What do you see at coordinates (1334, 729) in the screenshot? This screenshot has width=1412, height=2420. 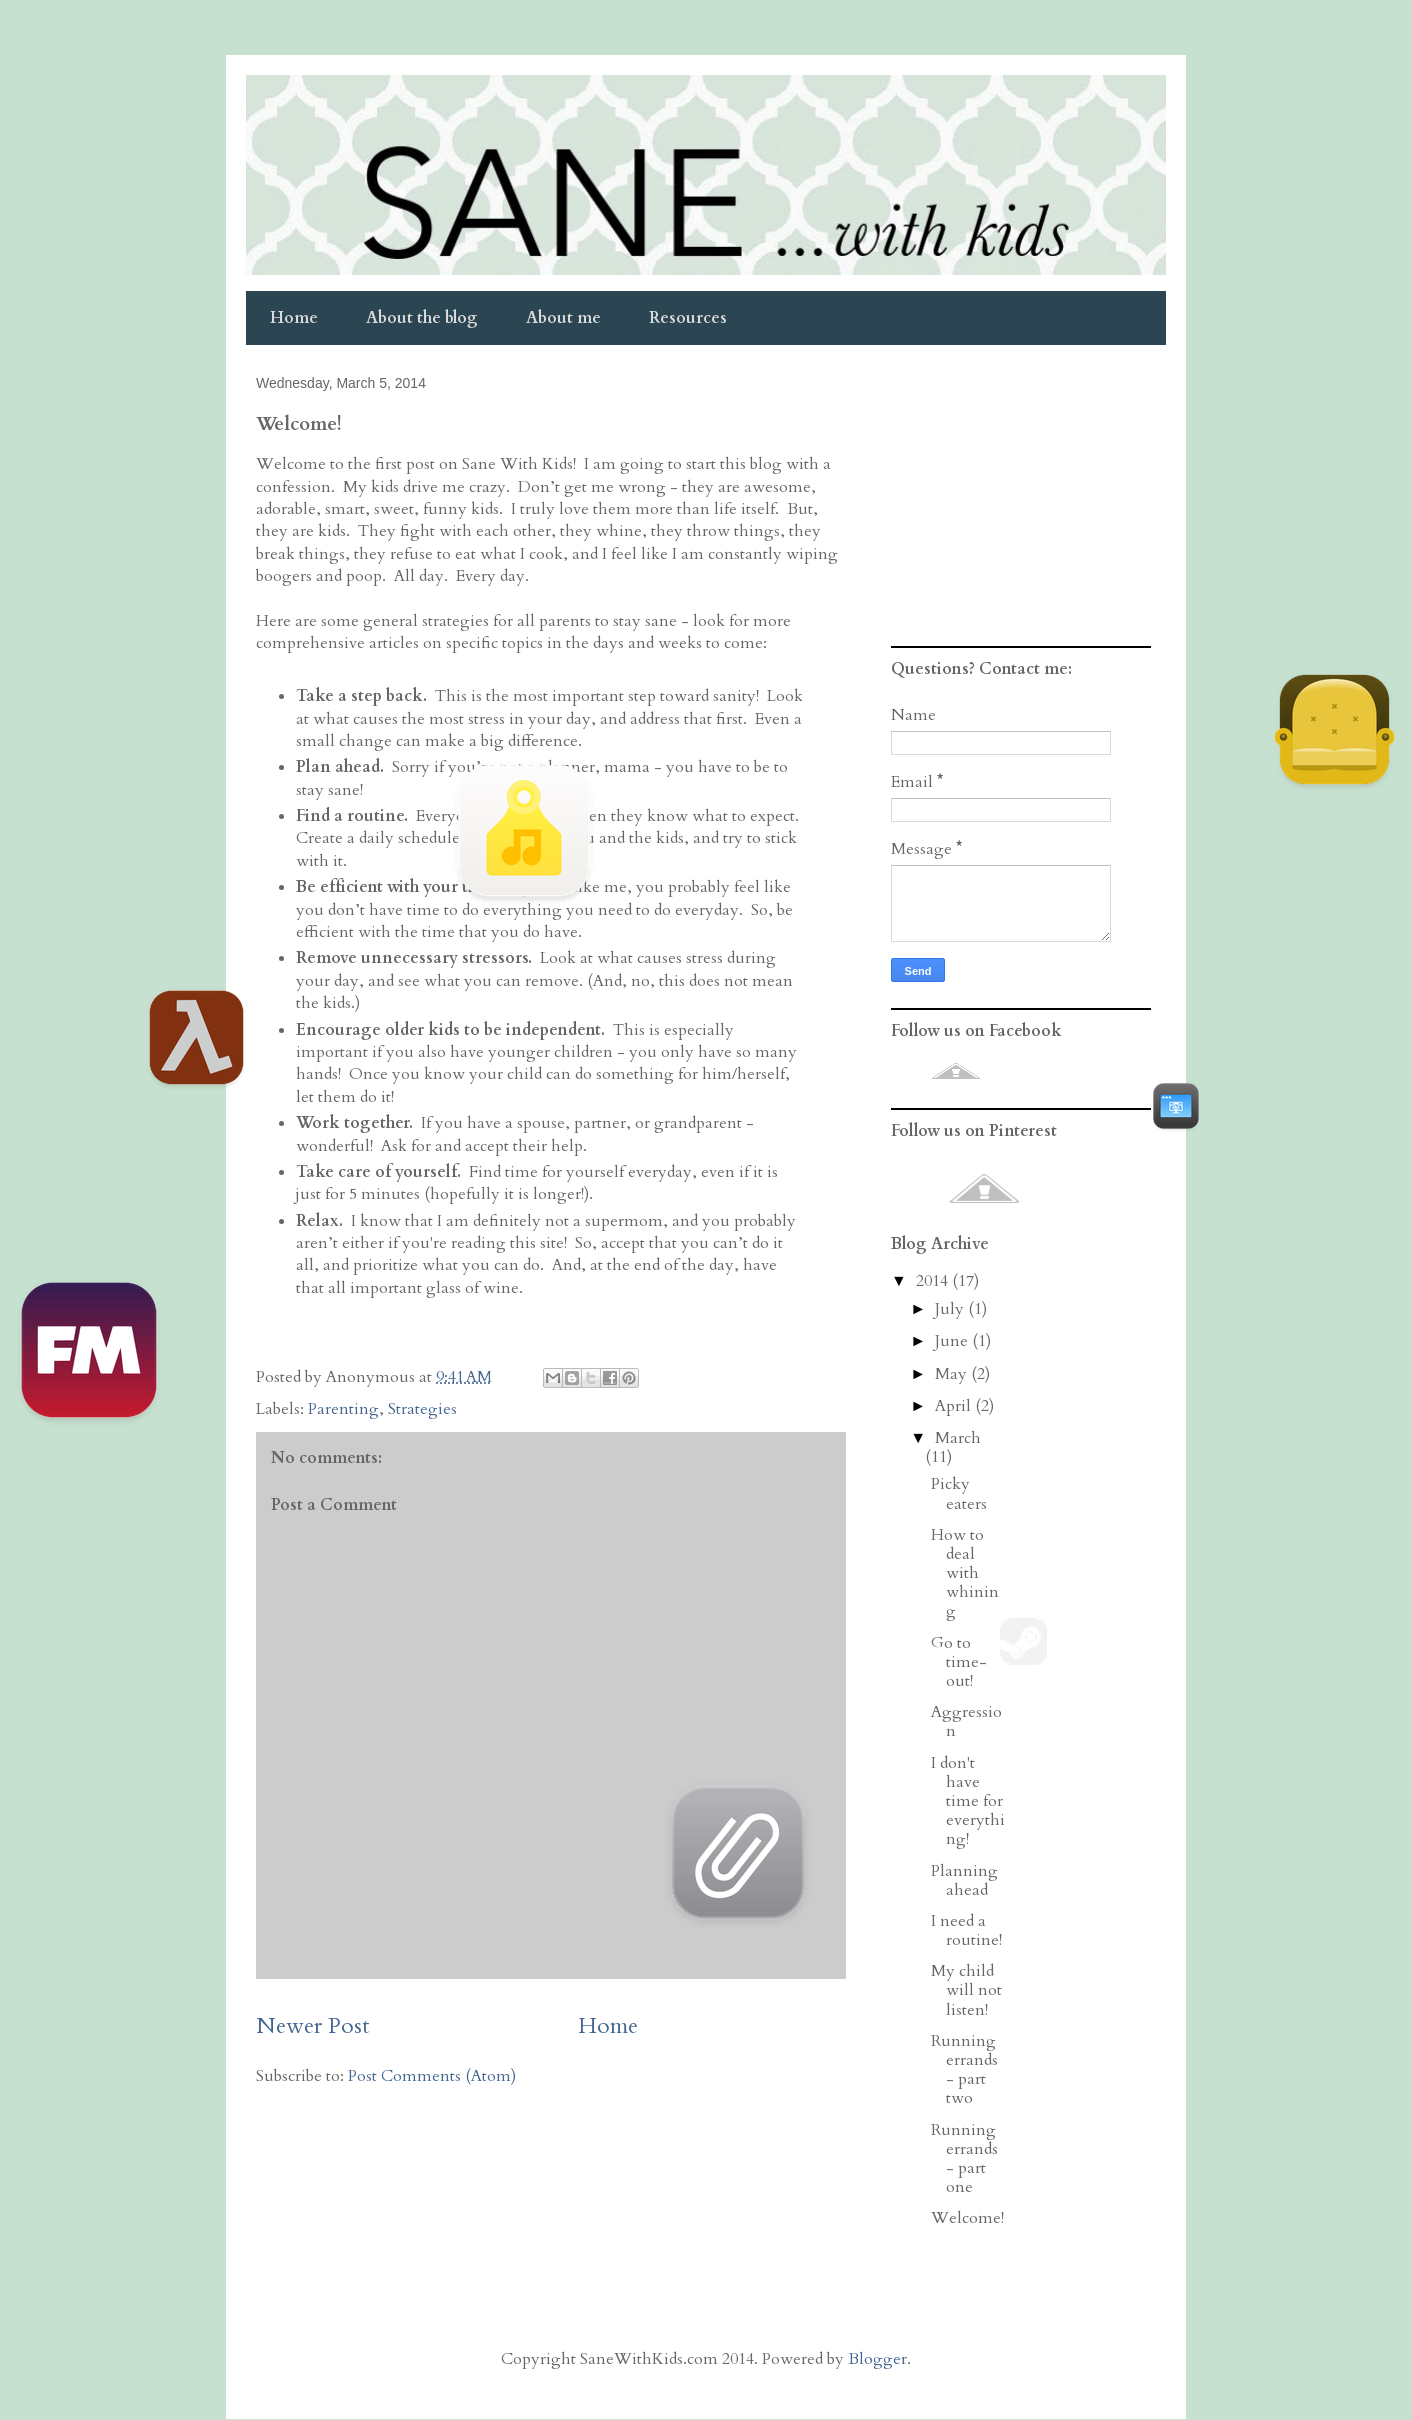 I see `open Girens media player app` at bounding box center [1334, 729].